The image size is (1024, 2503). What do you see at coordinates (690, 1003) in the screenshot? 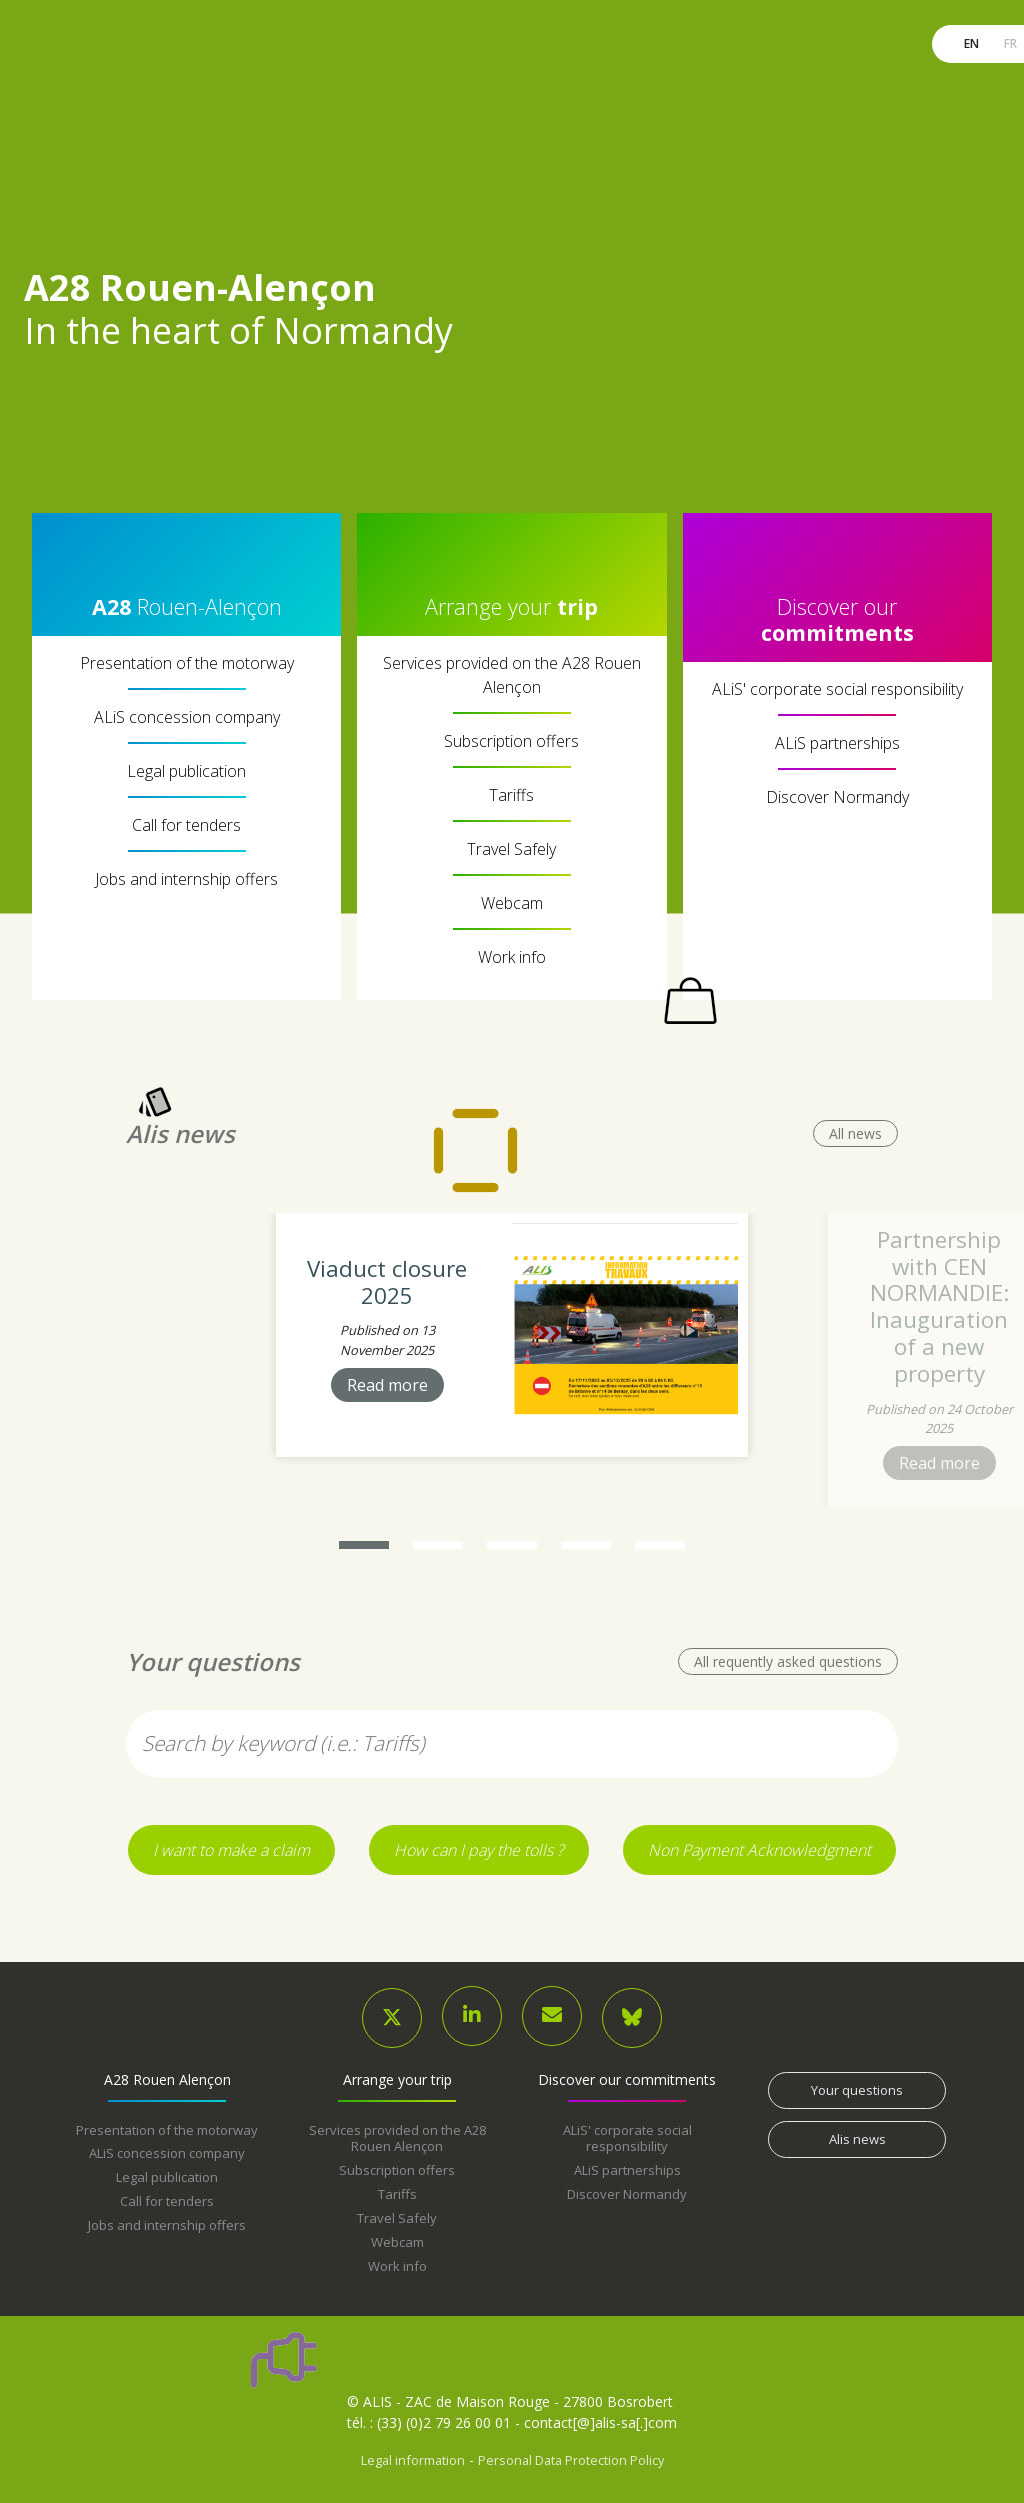
I see `view your shopping bag` at bounding box center [690, 1003].